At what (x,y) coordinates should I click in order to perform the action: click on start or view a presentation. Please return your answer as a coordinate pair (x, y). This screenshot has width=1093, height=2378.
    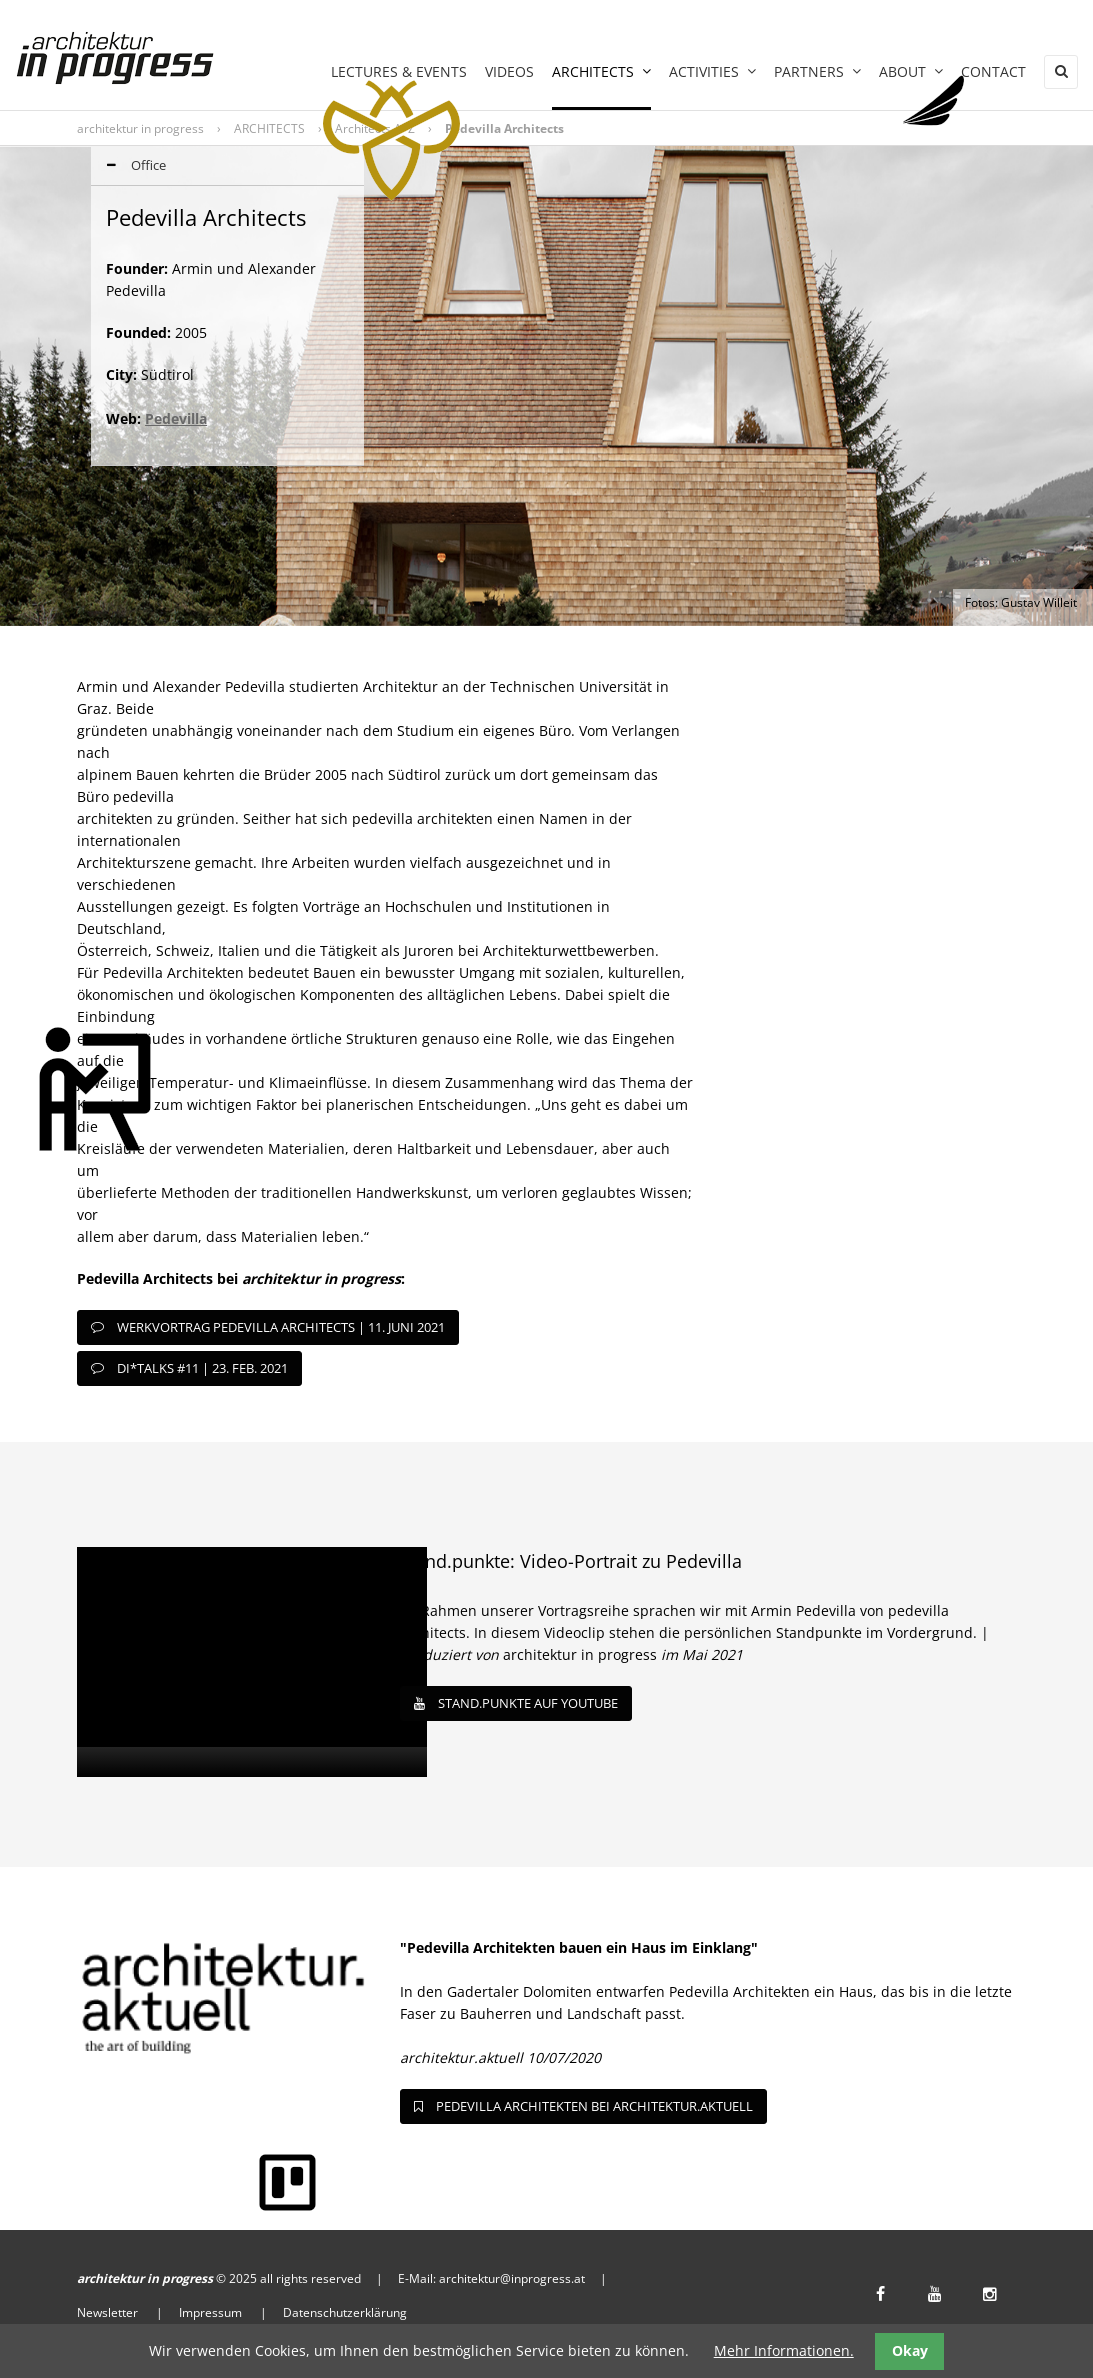
    Looking at the image, I should click on (95, 1089).